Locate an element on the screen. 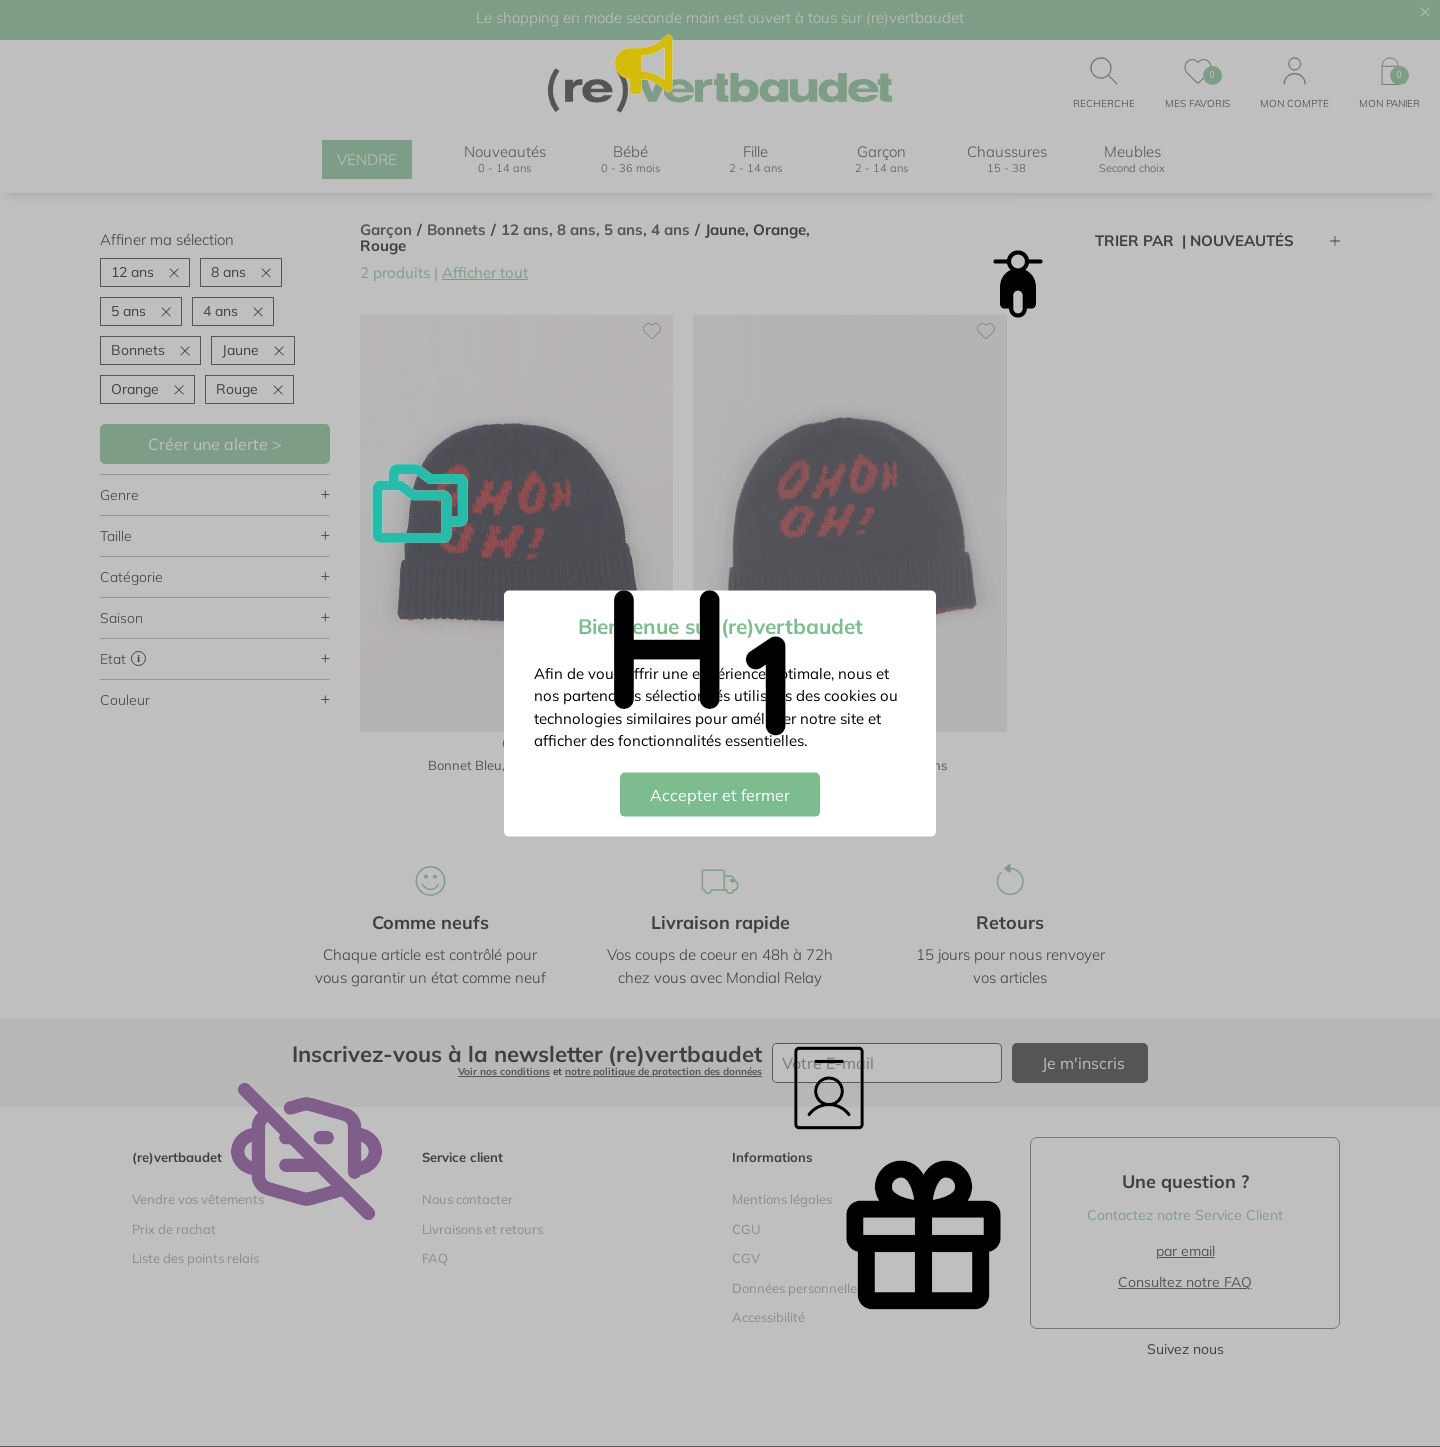 Image resolution: width=1440 pixels, height=1447 pixels. view or redeem a gift is located at coordinates (923, 1243).